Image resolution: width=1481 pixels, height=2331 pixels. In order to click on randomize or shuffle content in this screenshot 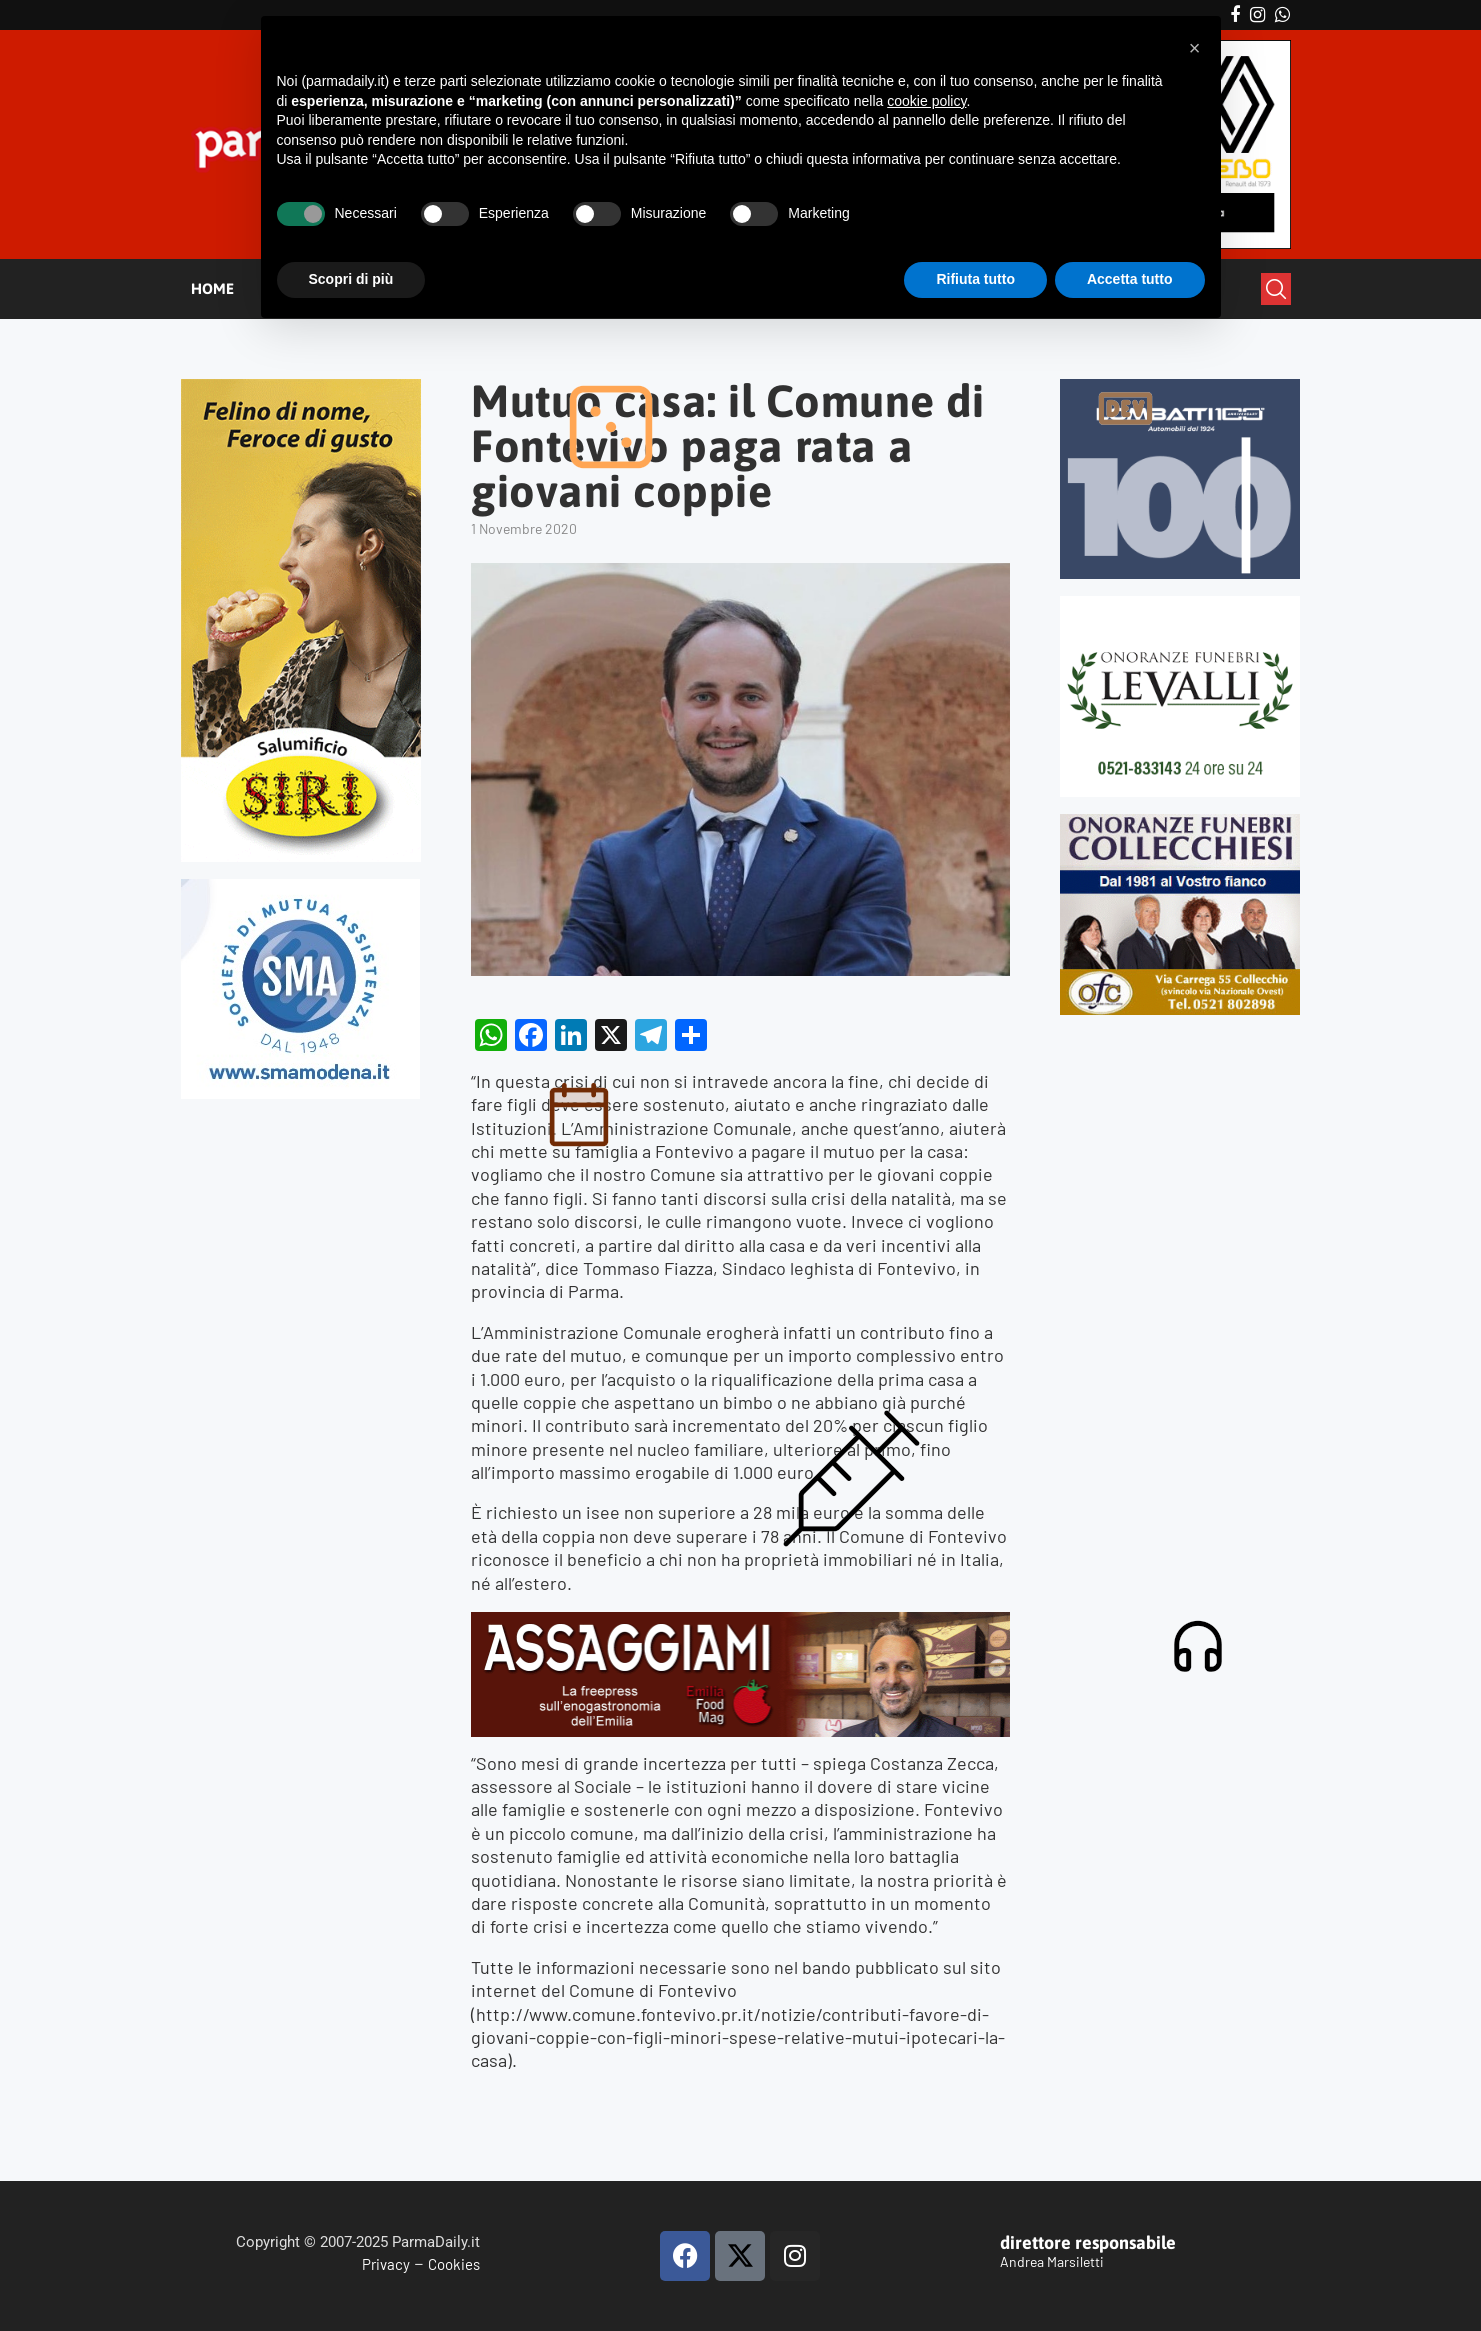, I will do `click(611, 427)`.